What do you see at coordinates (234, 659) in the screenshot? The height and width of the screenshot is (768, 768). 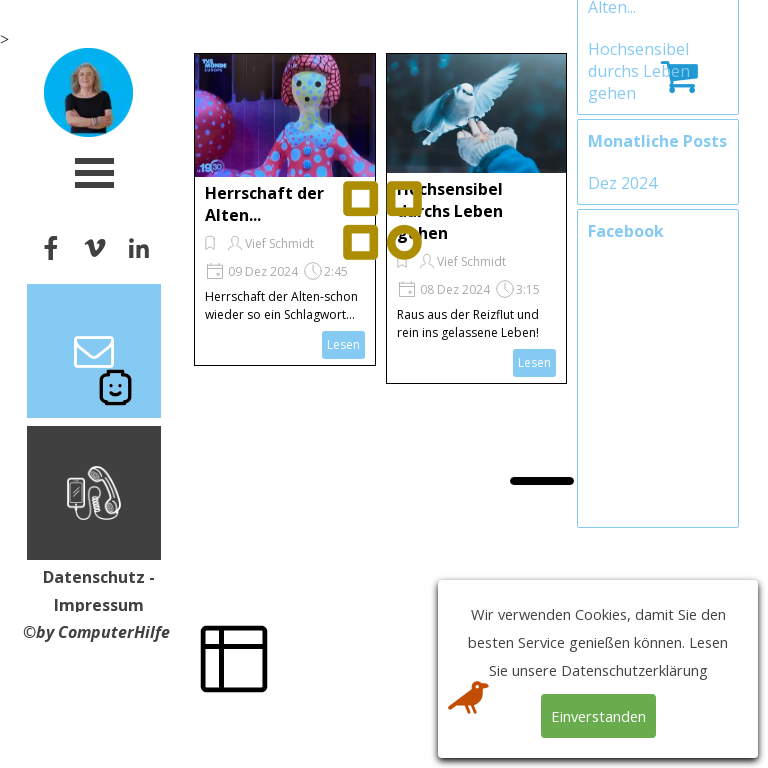 I see `view data in table format` at bounding box center [234, 659].